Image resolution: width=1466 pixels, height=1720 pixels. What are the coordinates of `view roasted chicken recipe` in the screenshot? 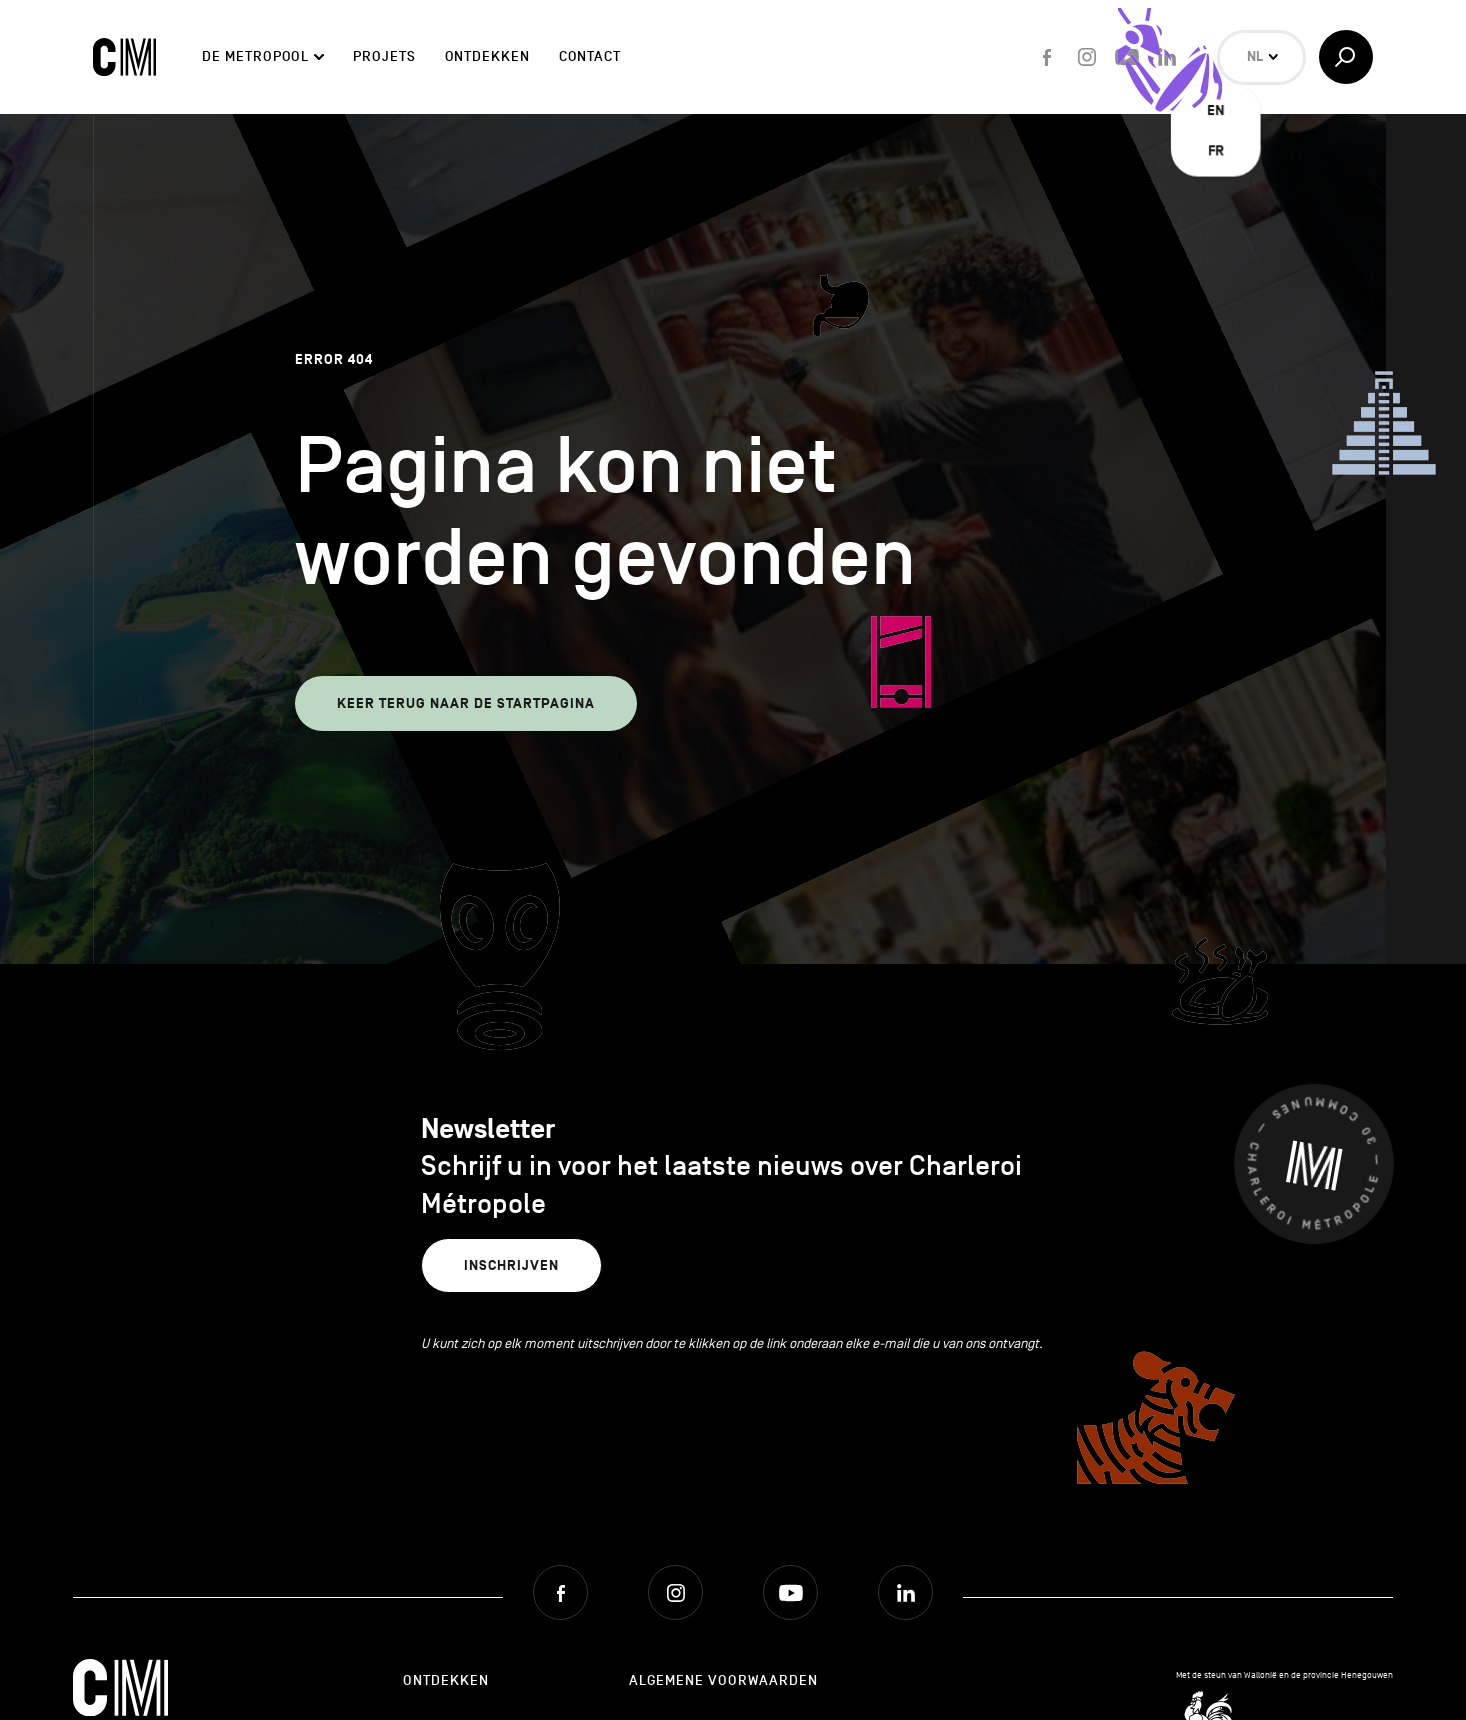 It's located at (1220, 981).